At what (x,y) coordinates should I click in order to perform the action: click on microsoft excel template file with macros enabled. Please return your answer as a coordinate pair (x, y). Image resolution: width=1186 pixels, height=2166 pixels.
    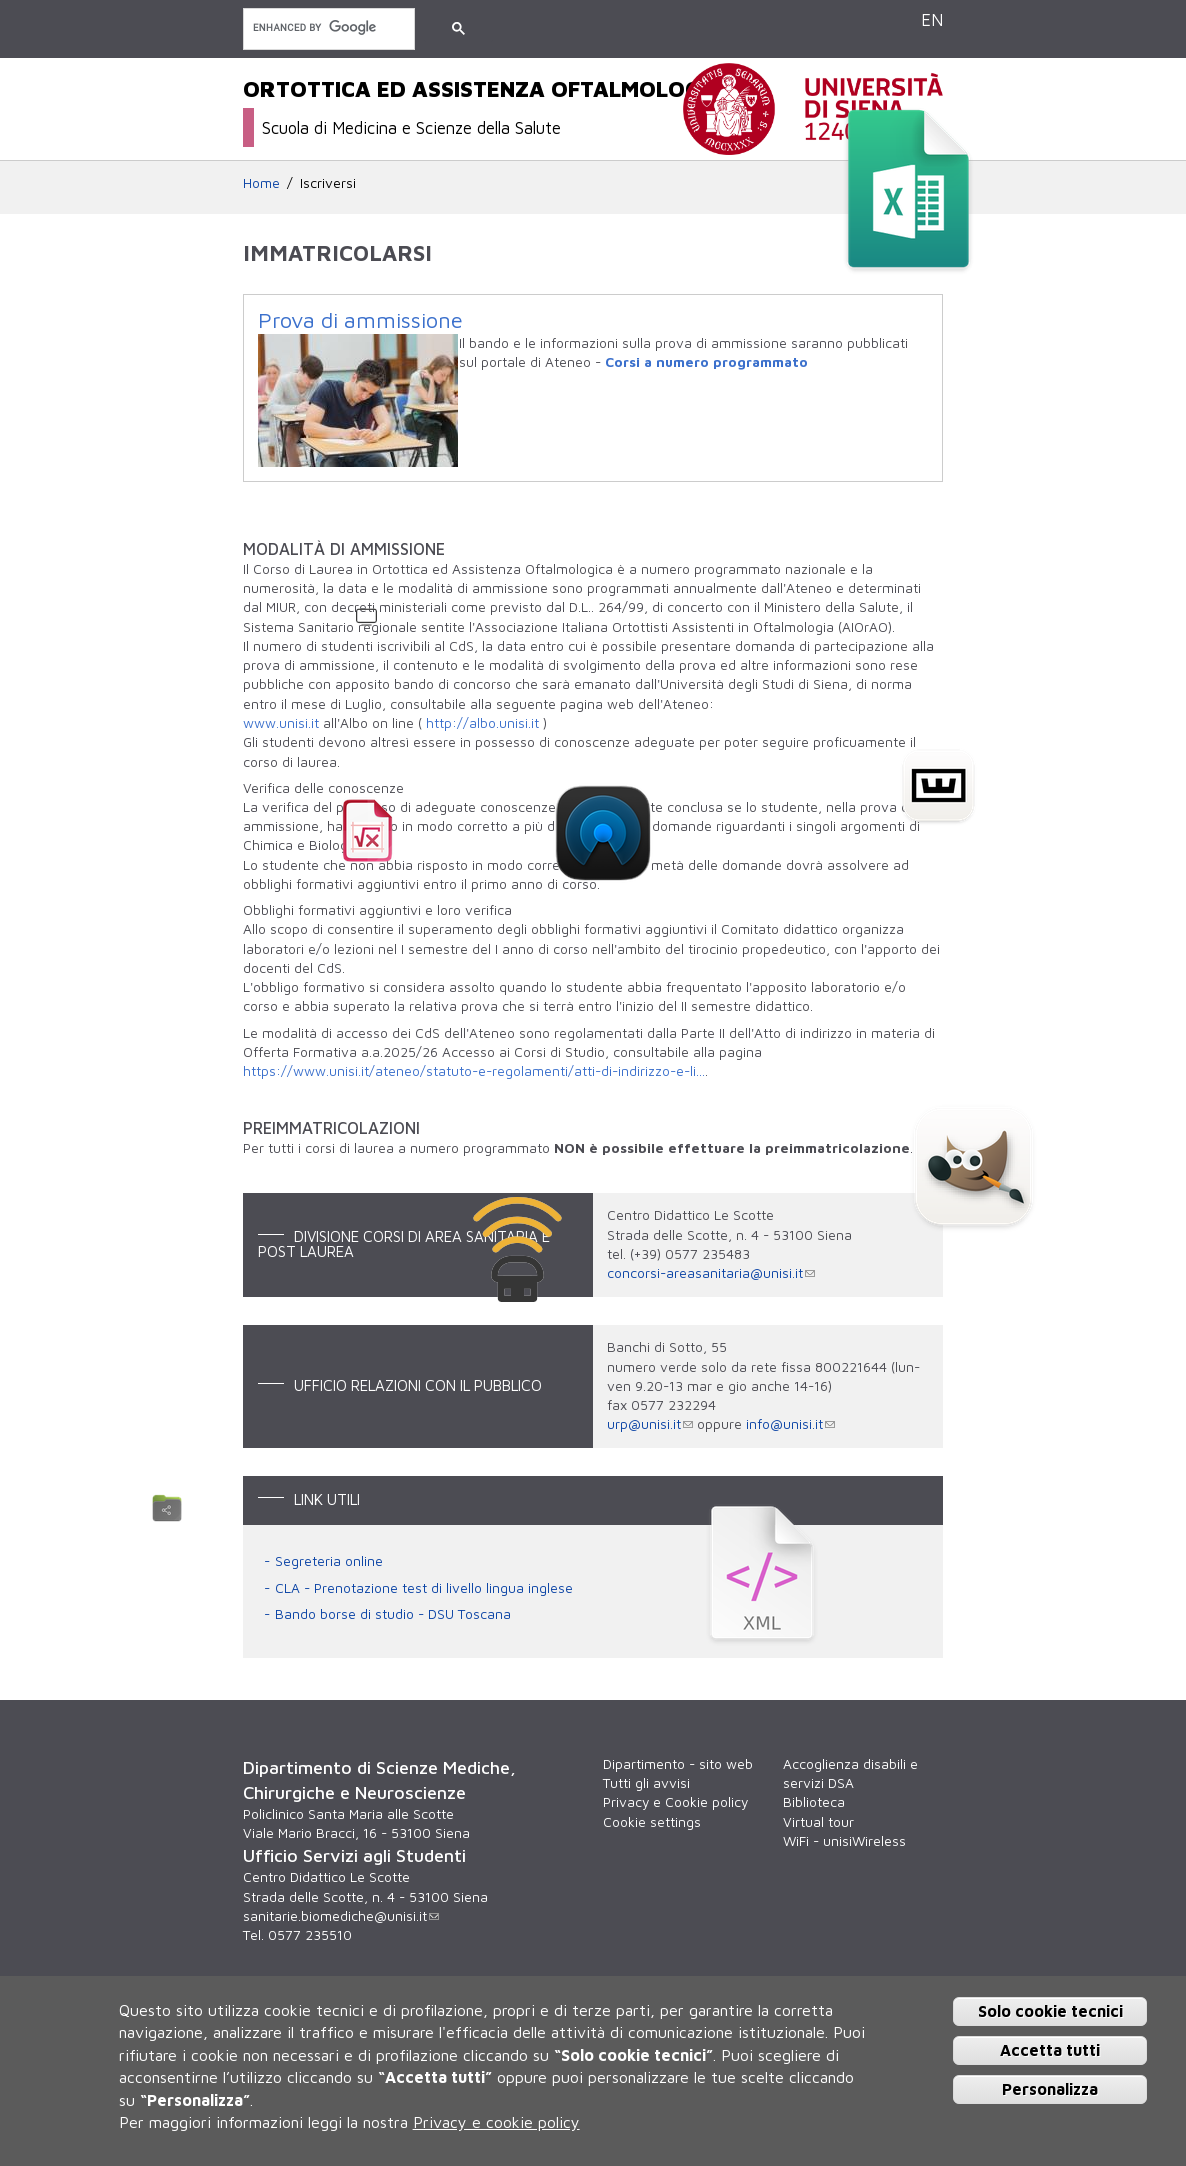
    Looking at the image, I should click on (908, 188).